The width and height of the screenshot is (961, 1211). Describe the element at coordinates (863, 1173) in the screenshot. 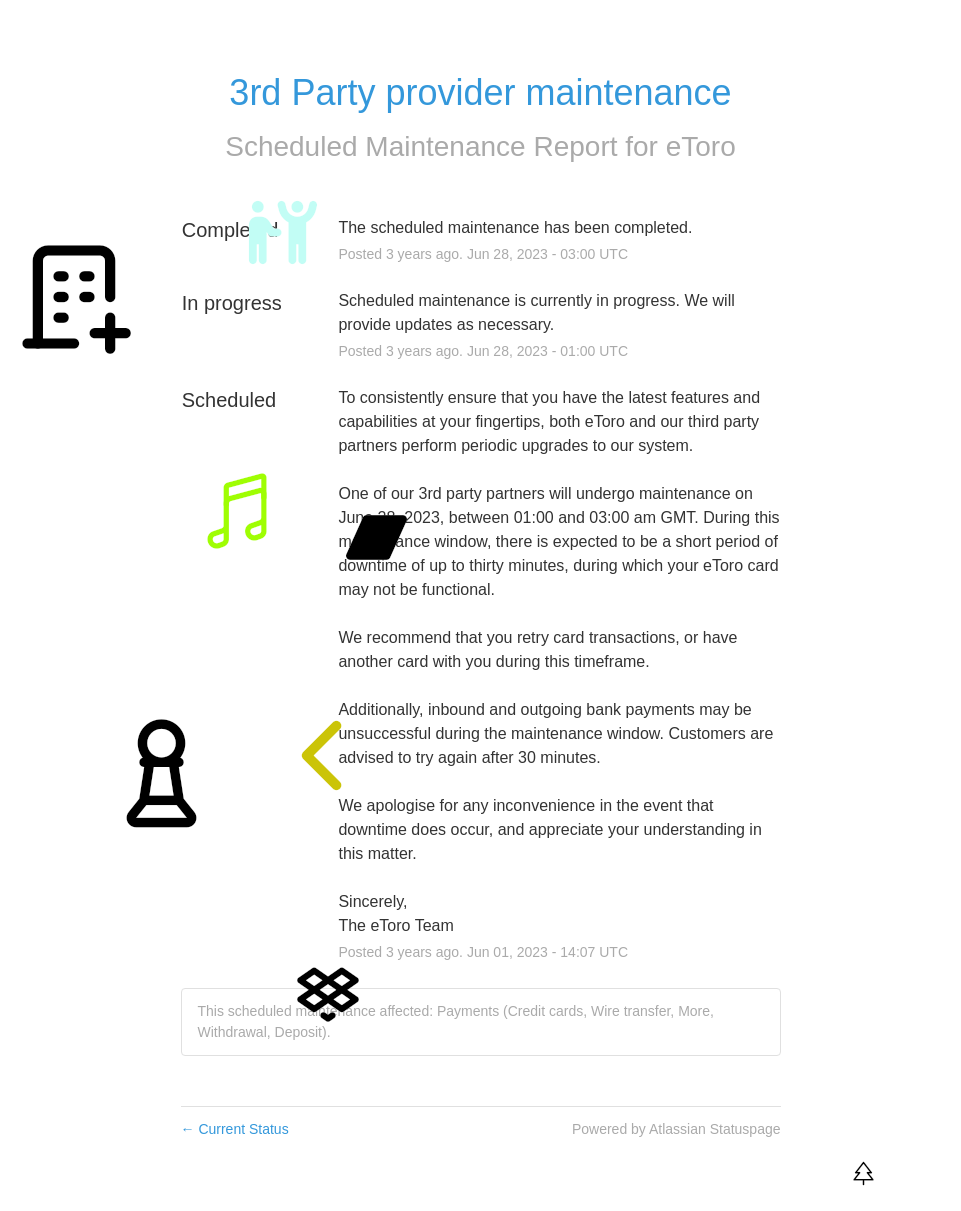

I see `indicates parks or nature areas on a map` at that location.